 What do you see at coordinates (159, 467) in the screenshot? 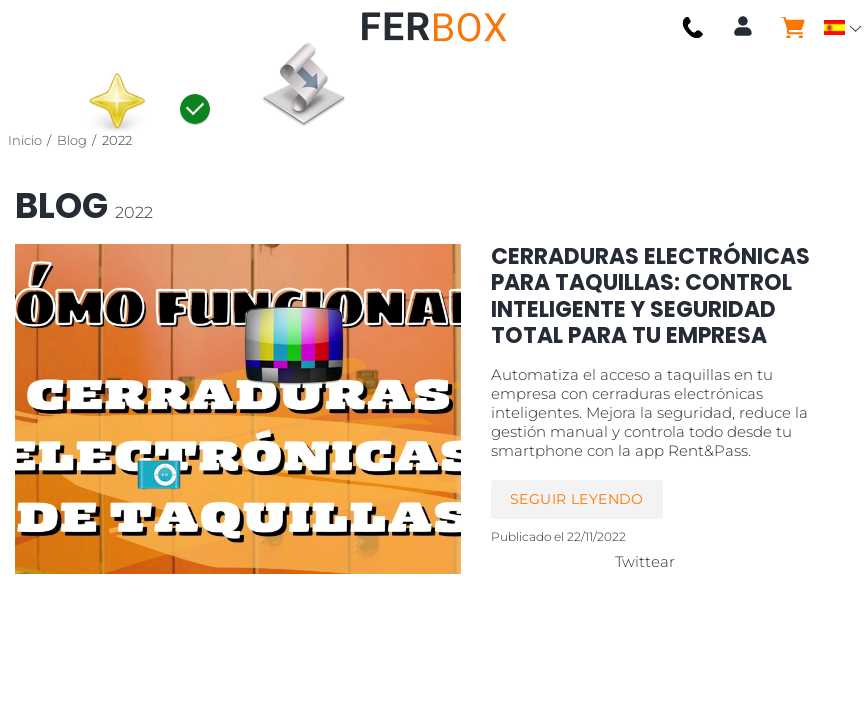
I see `iPod shuffle device connected` at bounding box center [159, 467].